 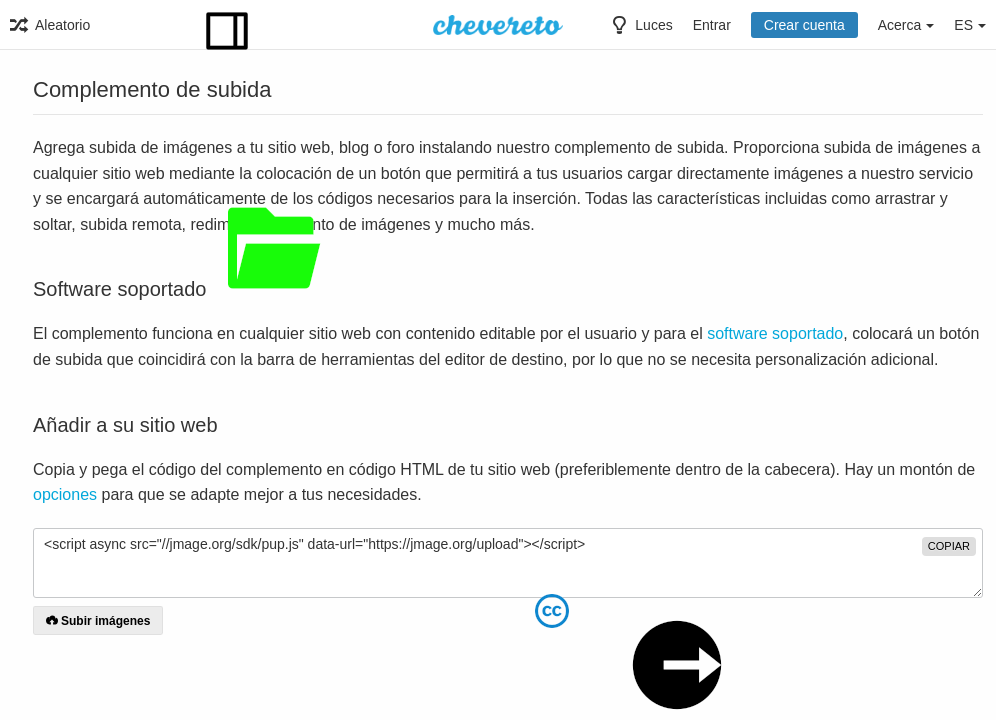 I want to click on indicates content is licensed under Creative Commons, so click(x=552, y=611).